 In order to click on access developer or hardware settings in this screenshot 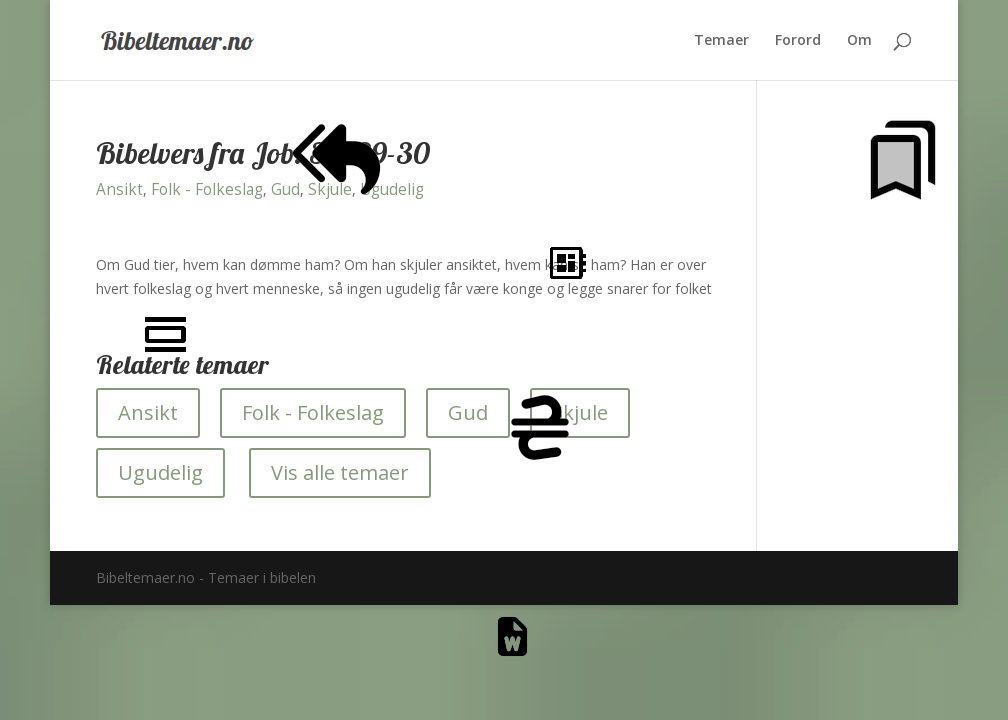, I will do `click(568, 263)`.